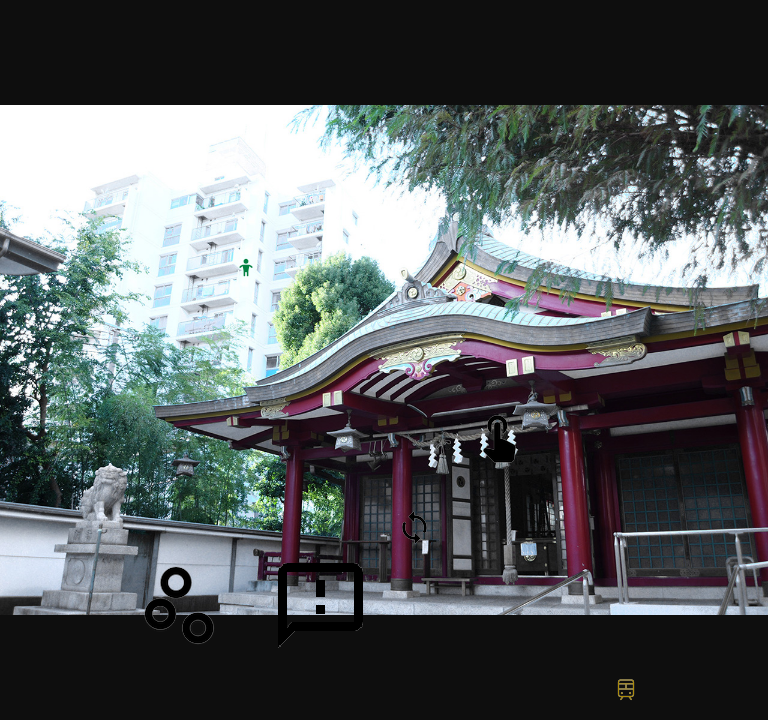 The width and height of the screenshot is (768, 720). I want to click on view data as a scatter plot chart, so click(180, 606).